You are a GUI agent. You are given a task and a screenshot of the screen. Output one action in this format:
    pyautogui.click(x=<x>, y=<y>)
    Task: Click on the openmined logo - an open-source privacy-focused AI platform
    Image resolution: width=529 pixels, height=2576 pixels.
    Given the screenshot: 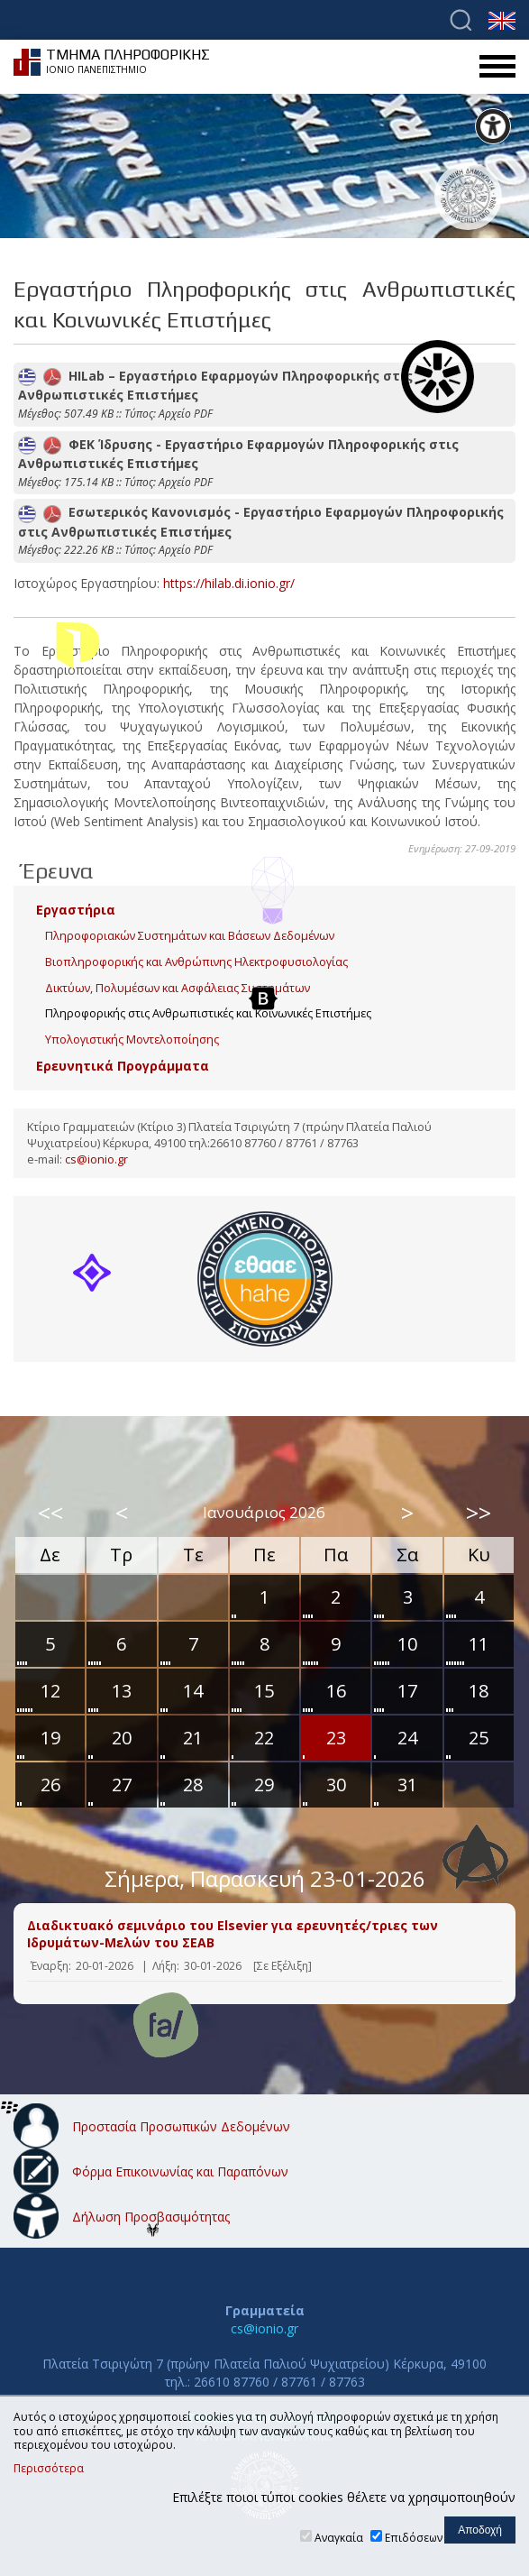 What is the action you would take?
    pyautogui.click(x=92, y=1273)
    